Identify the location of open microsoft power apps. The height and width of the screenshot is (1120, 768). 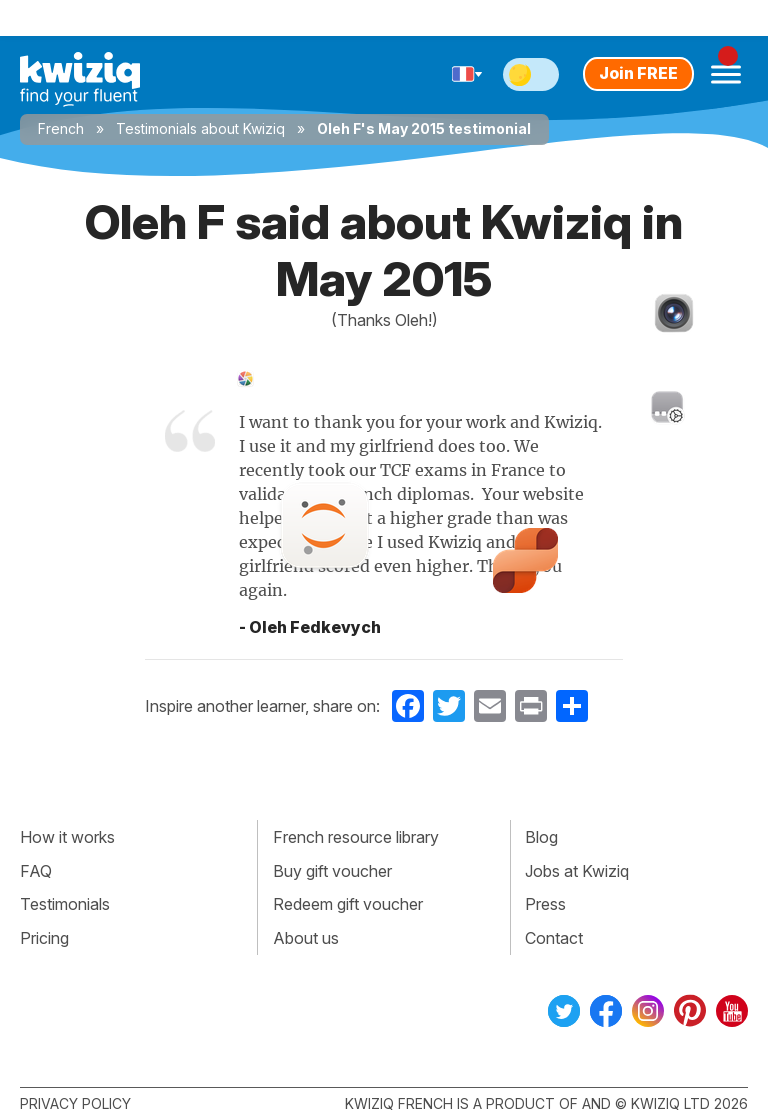
(525, 560).